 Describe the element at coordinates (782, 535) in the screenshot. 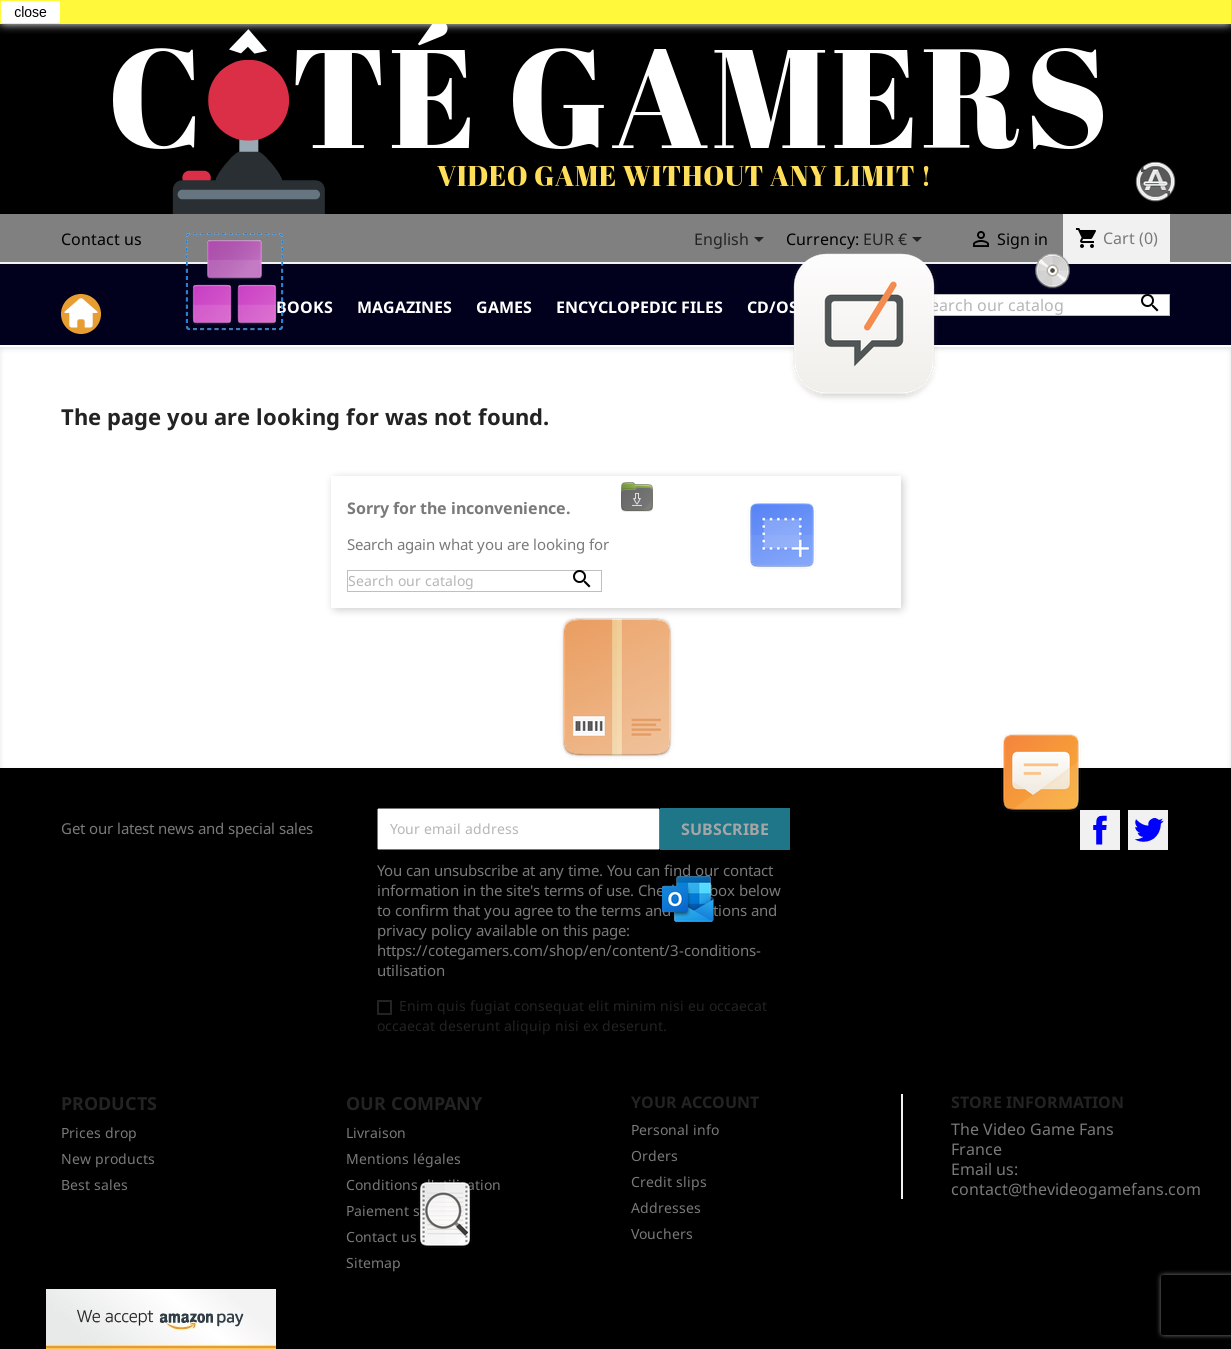

I see `take a screenshot` at that location.